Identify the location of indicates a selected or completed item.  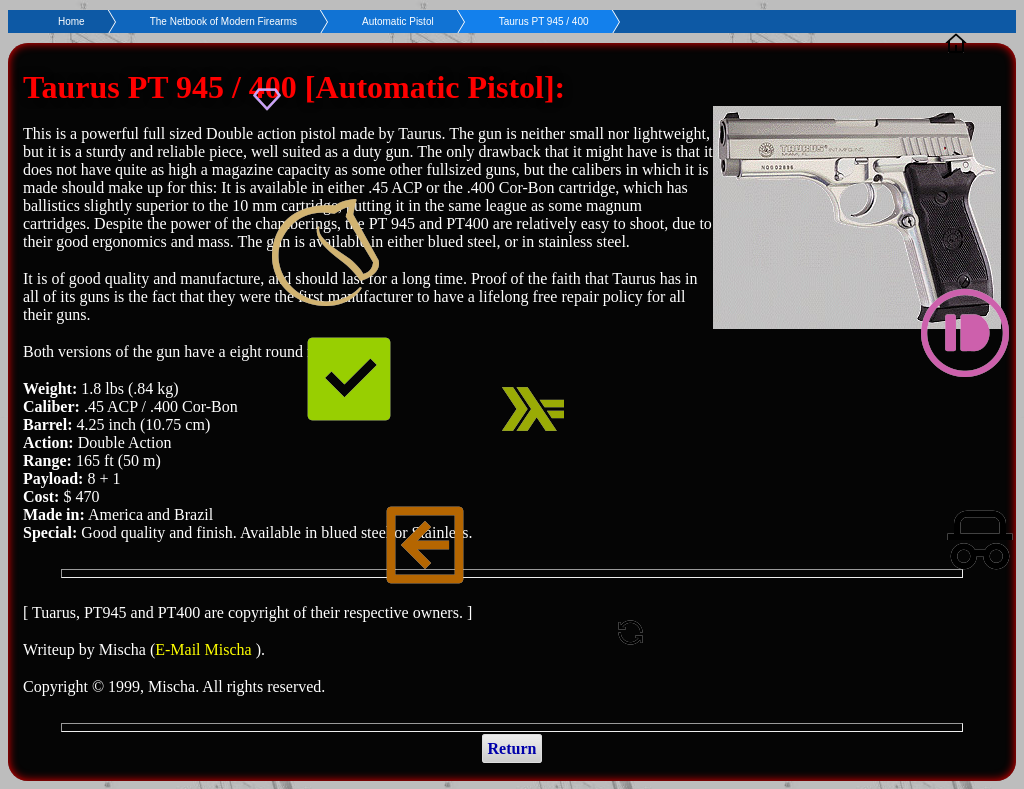
(349, 379).